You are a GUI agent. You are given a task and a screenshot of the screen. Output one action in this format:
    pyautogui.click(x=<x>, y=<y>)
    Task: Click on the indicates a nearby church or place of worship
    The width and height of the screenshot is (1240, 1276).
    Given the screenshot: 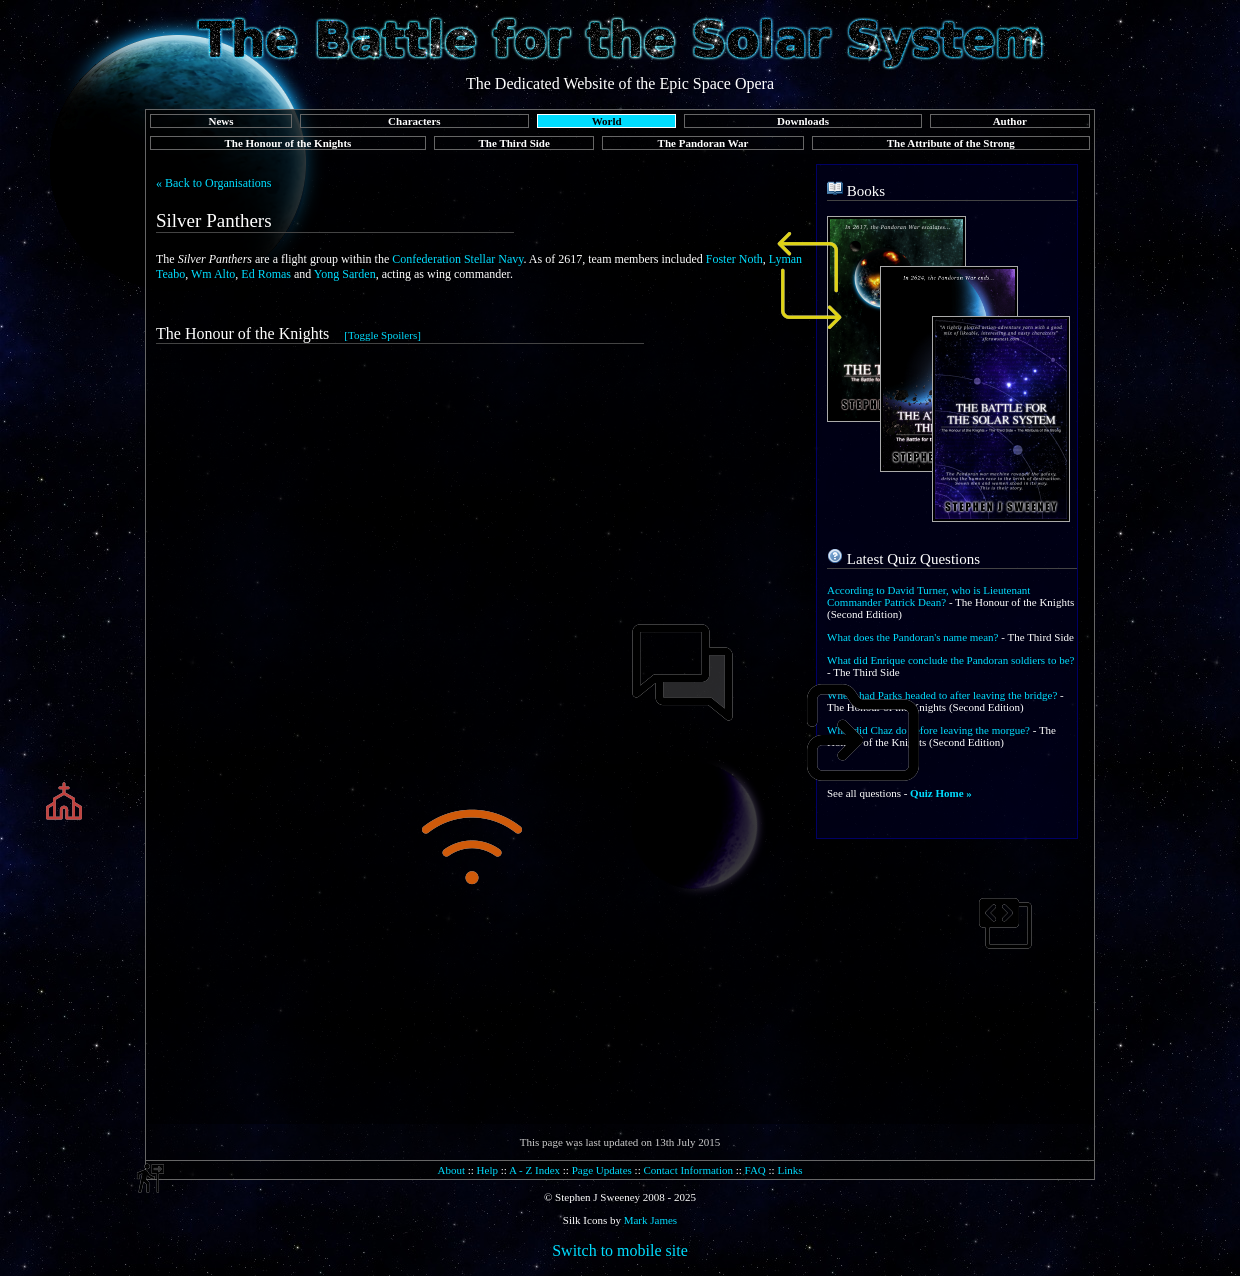 What is the action you would take?
    pyautogui.click(x=64, y=803)
    